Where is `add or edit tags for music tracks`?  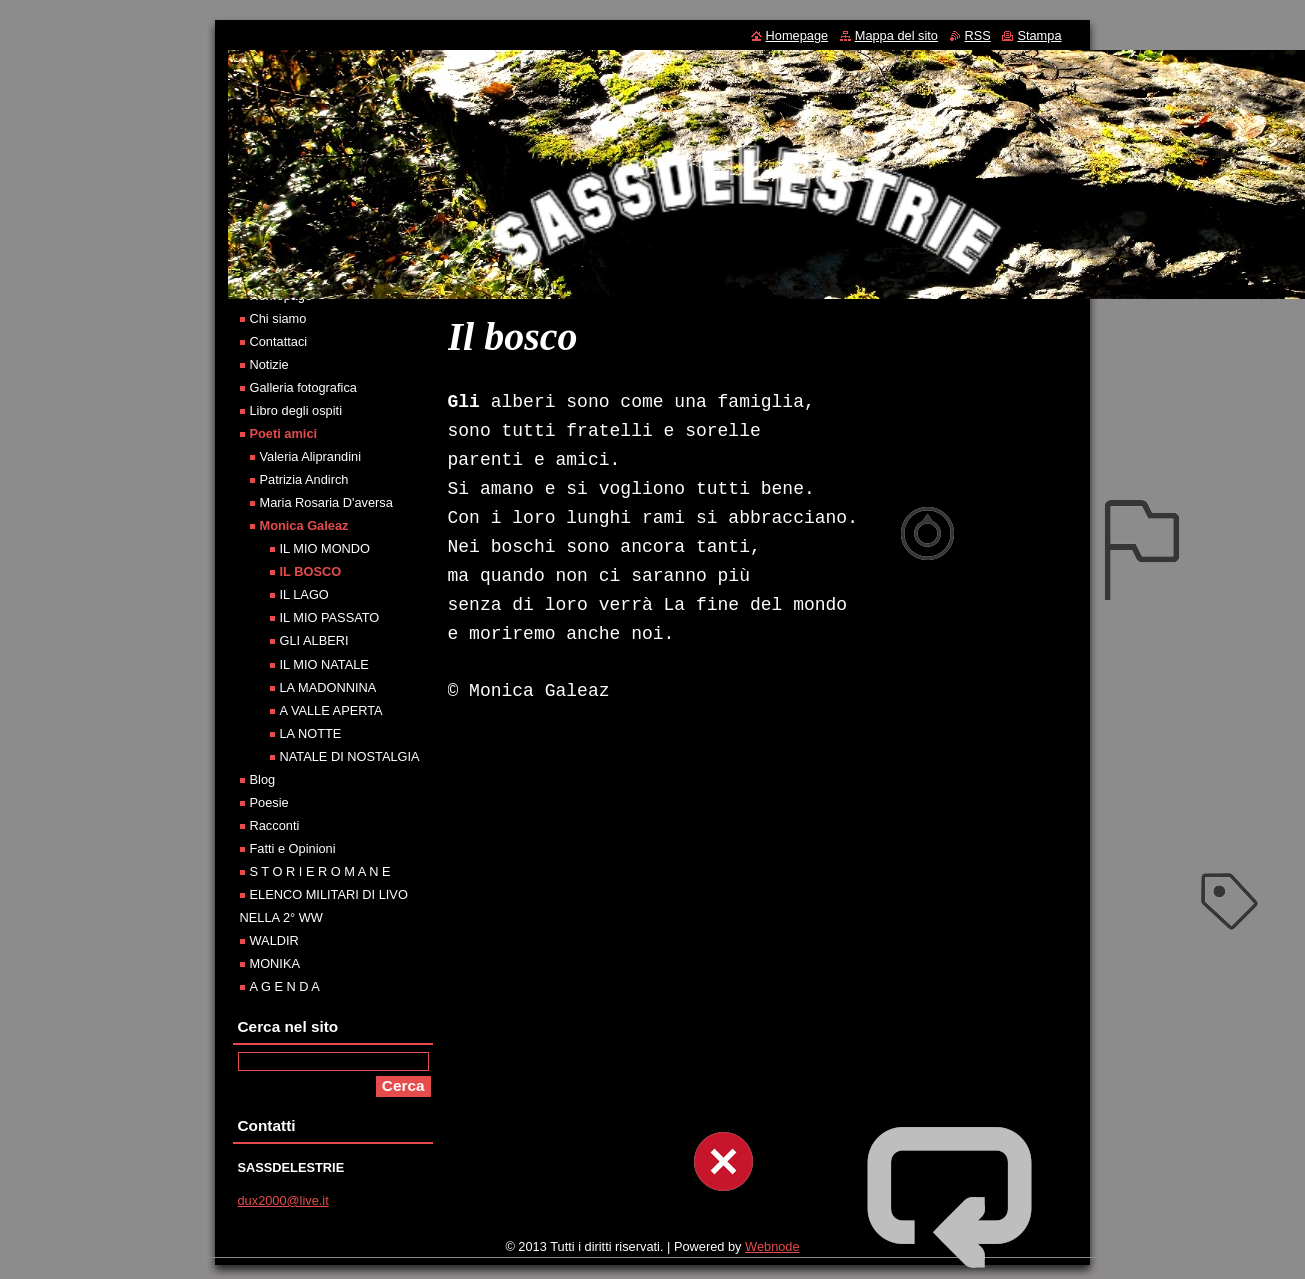
add or edit tags for music tracks is located at coordinates (1229, 901).